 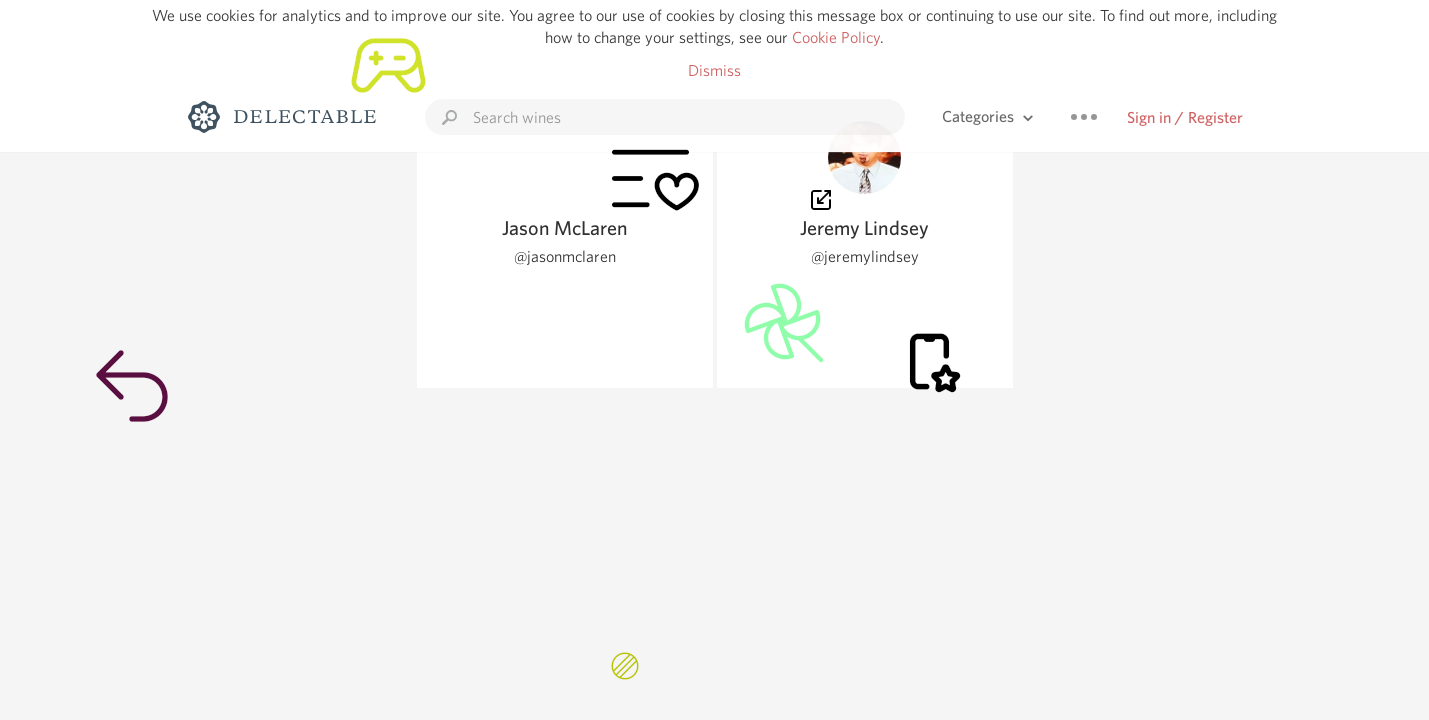 What do you see at coordinates (132, 386) in the screenshot?
I see `undo the last action` at bounding box center [132, 386].